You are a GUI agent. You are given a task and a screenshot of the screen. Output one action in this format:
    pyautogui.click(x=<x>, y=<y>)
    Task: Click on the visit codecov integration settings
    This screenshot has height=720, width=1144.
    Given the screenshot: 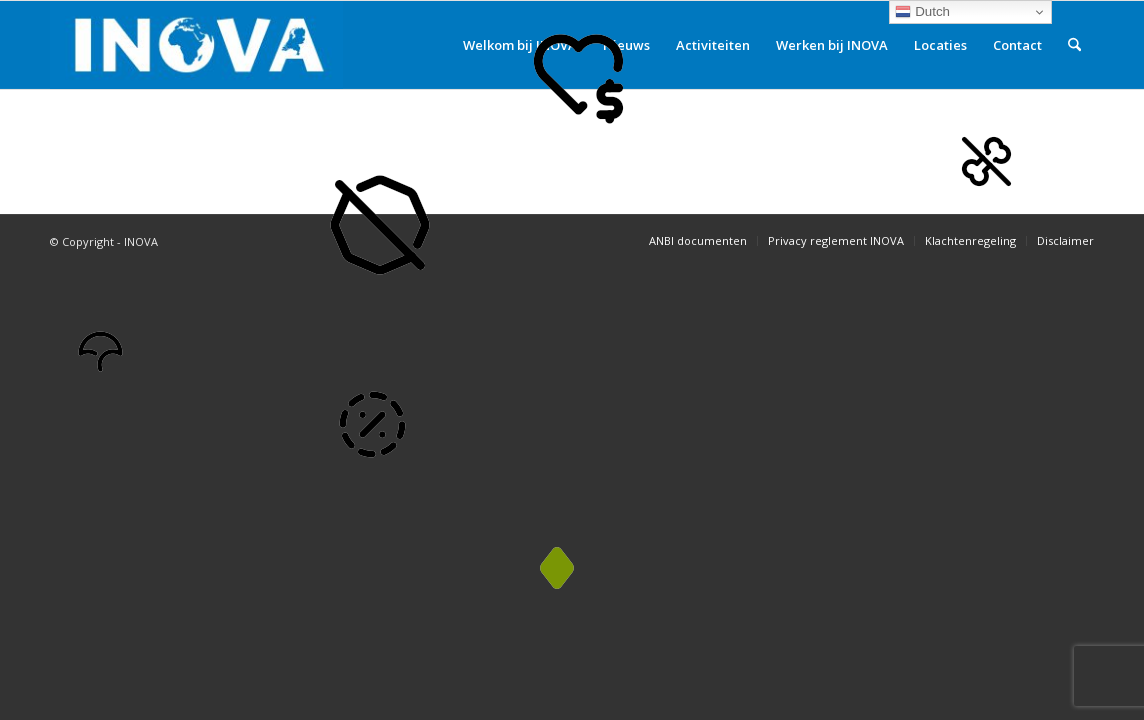 What is the action you would take?
    pyautogui.click(x=100, y=351)
    